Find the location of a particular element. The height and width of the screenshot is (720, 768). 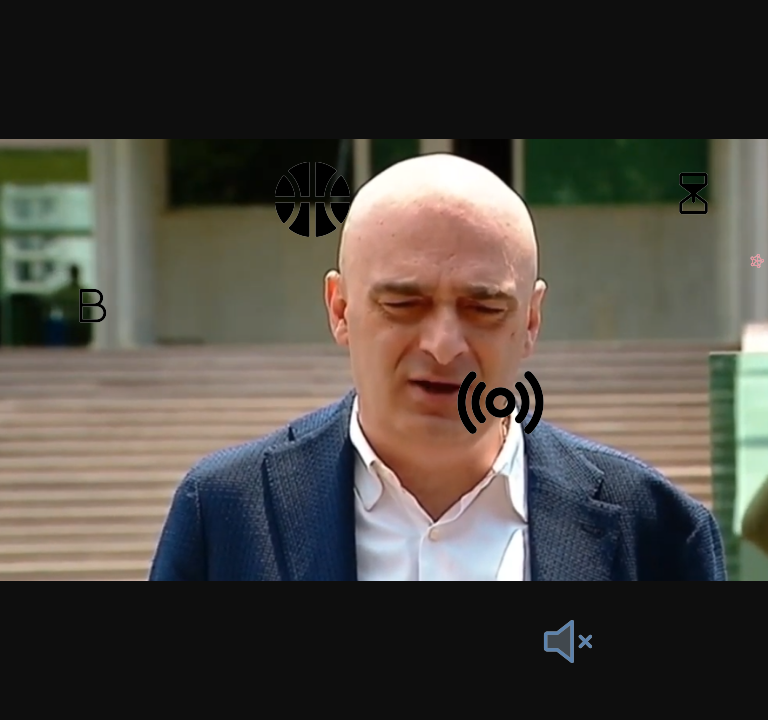

apply bold formatting to selected text is located at coordinates (90, 306).